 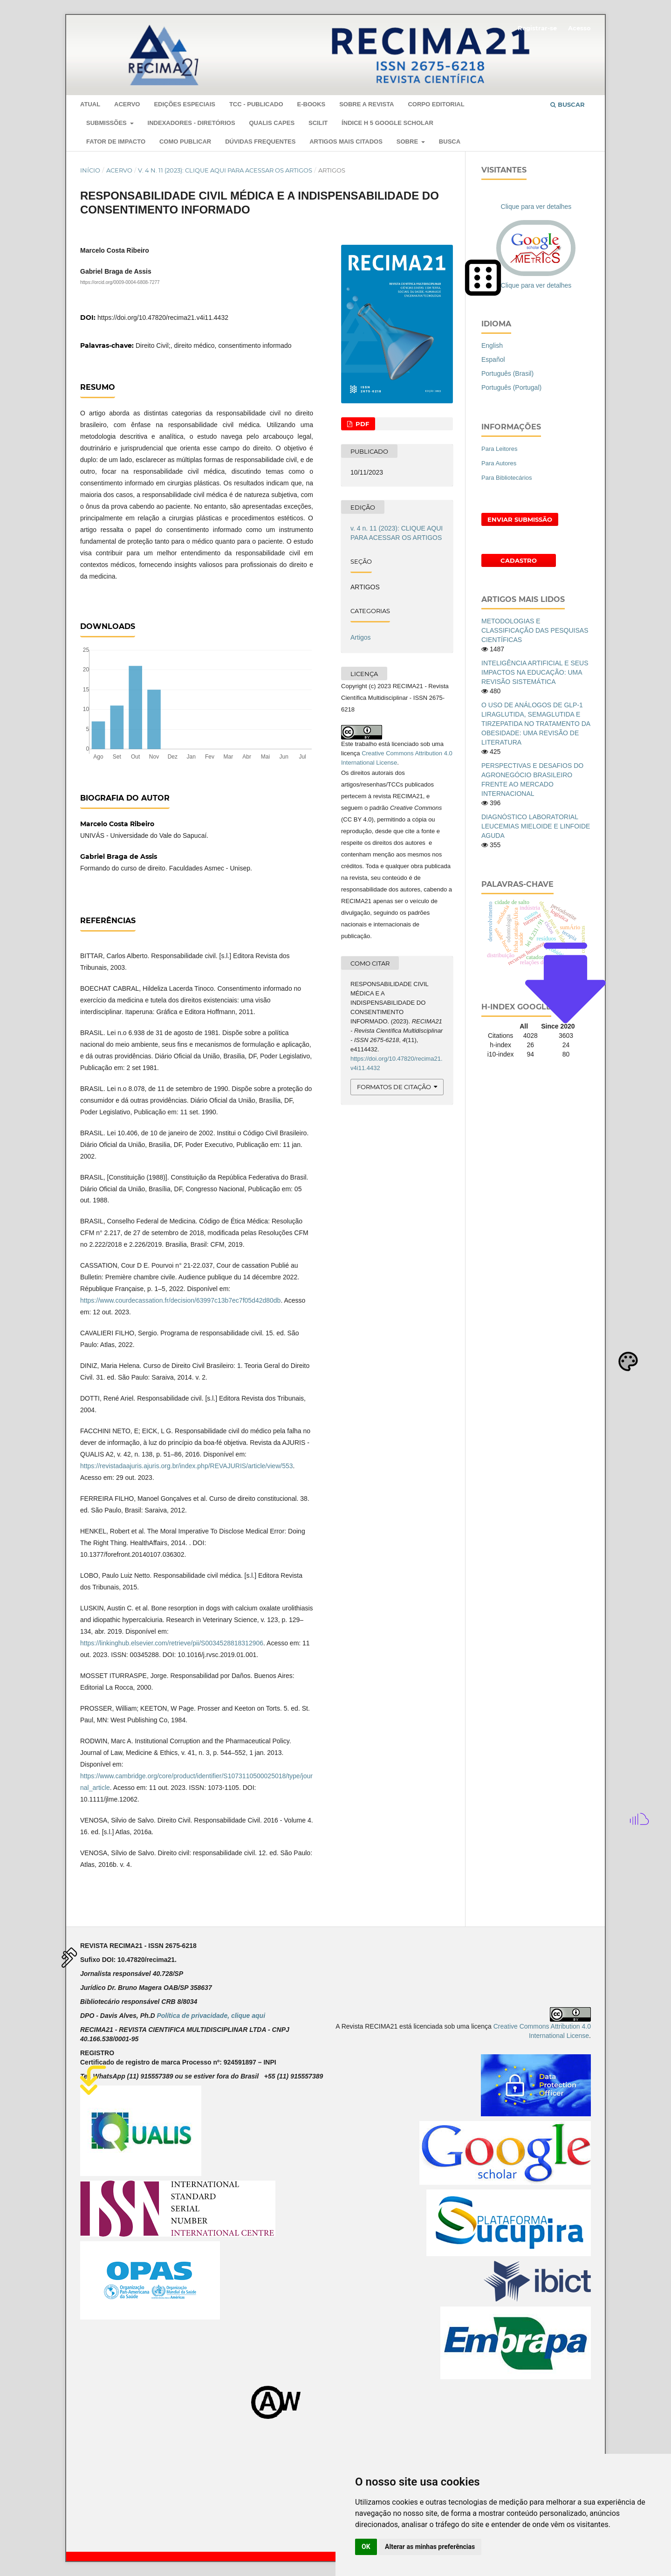 What do you see at coordinates (628, 1361) in the screenshot?
I see `open color picker or theme options` at bounding box center [628, 1361].